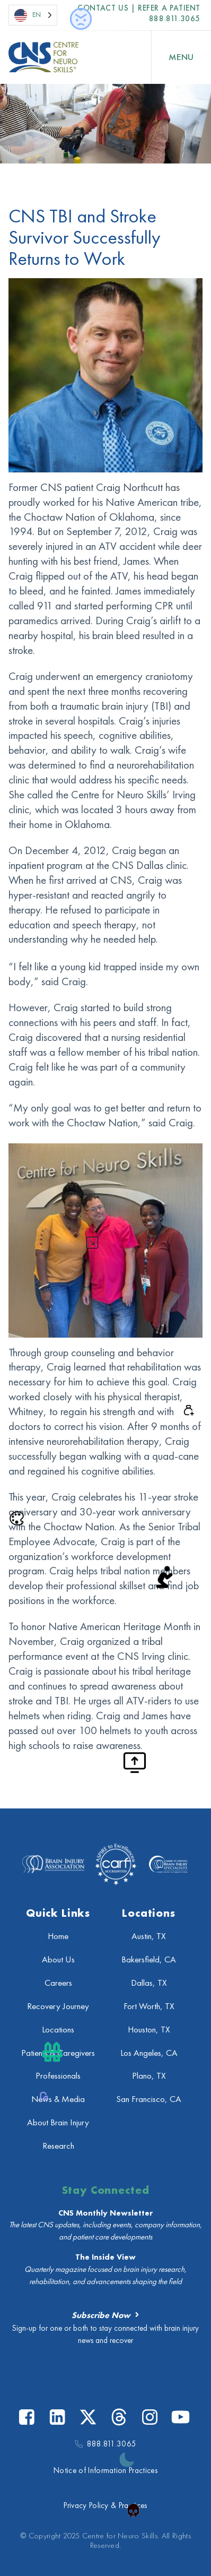 This screenshot has width=211, height=2576. I want to click on add funds to your balance, so click(188, 1410).